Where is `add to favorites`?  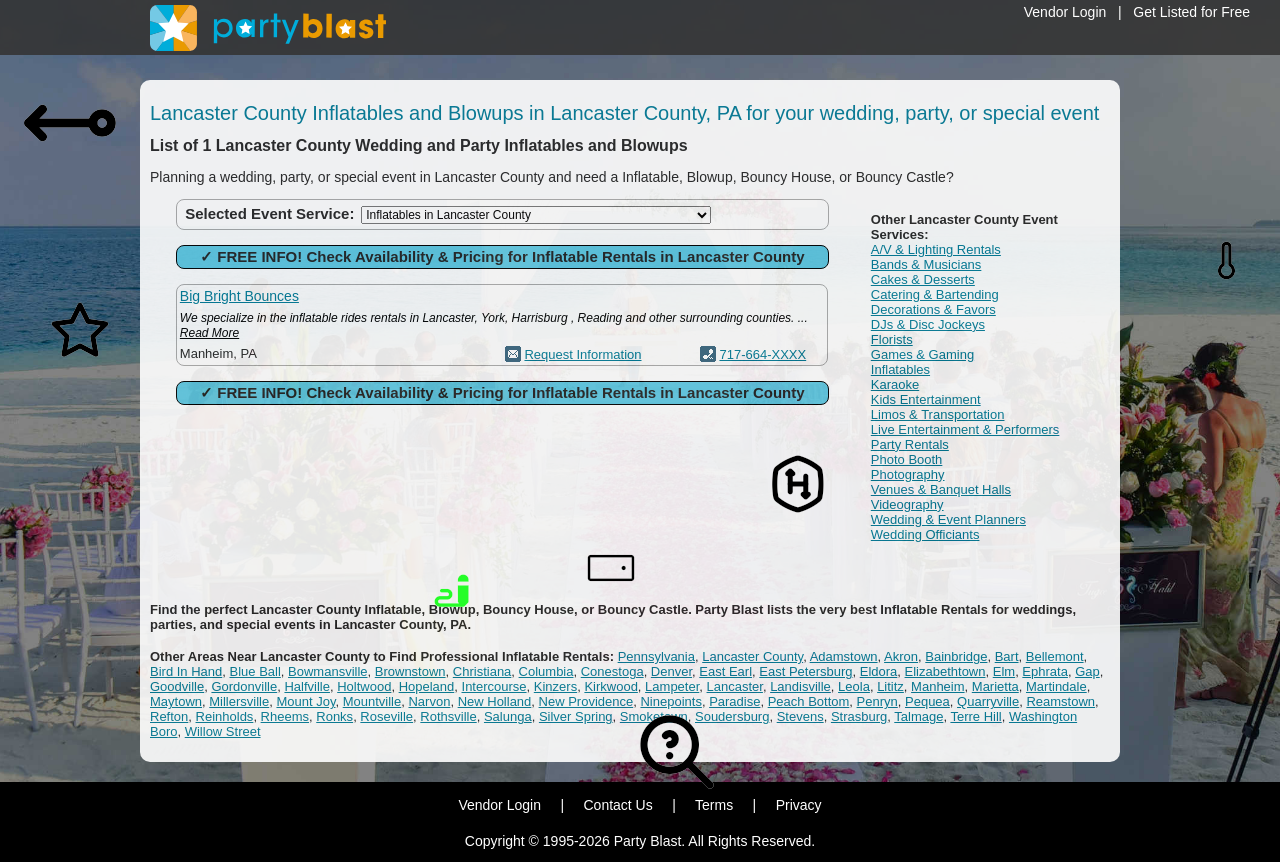
add to favorites is located at coordinates (80, 331).